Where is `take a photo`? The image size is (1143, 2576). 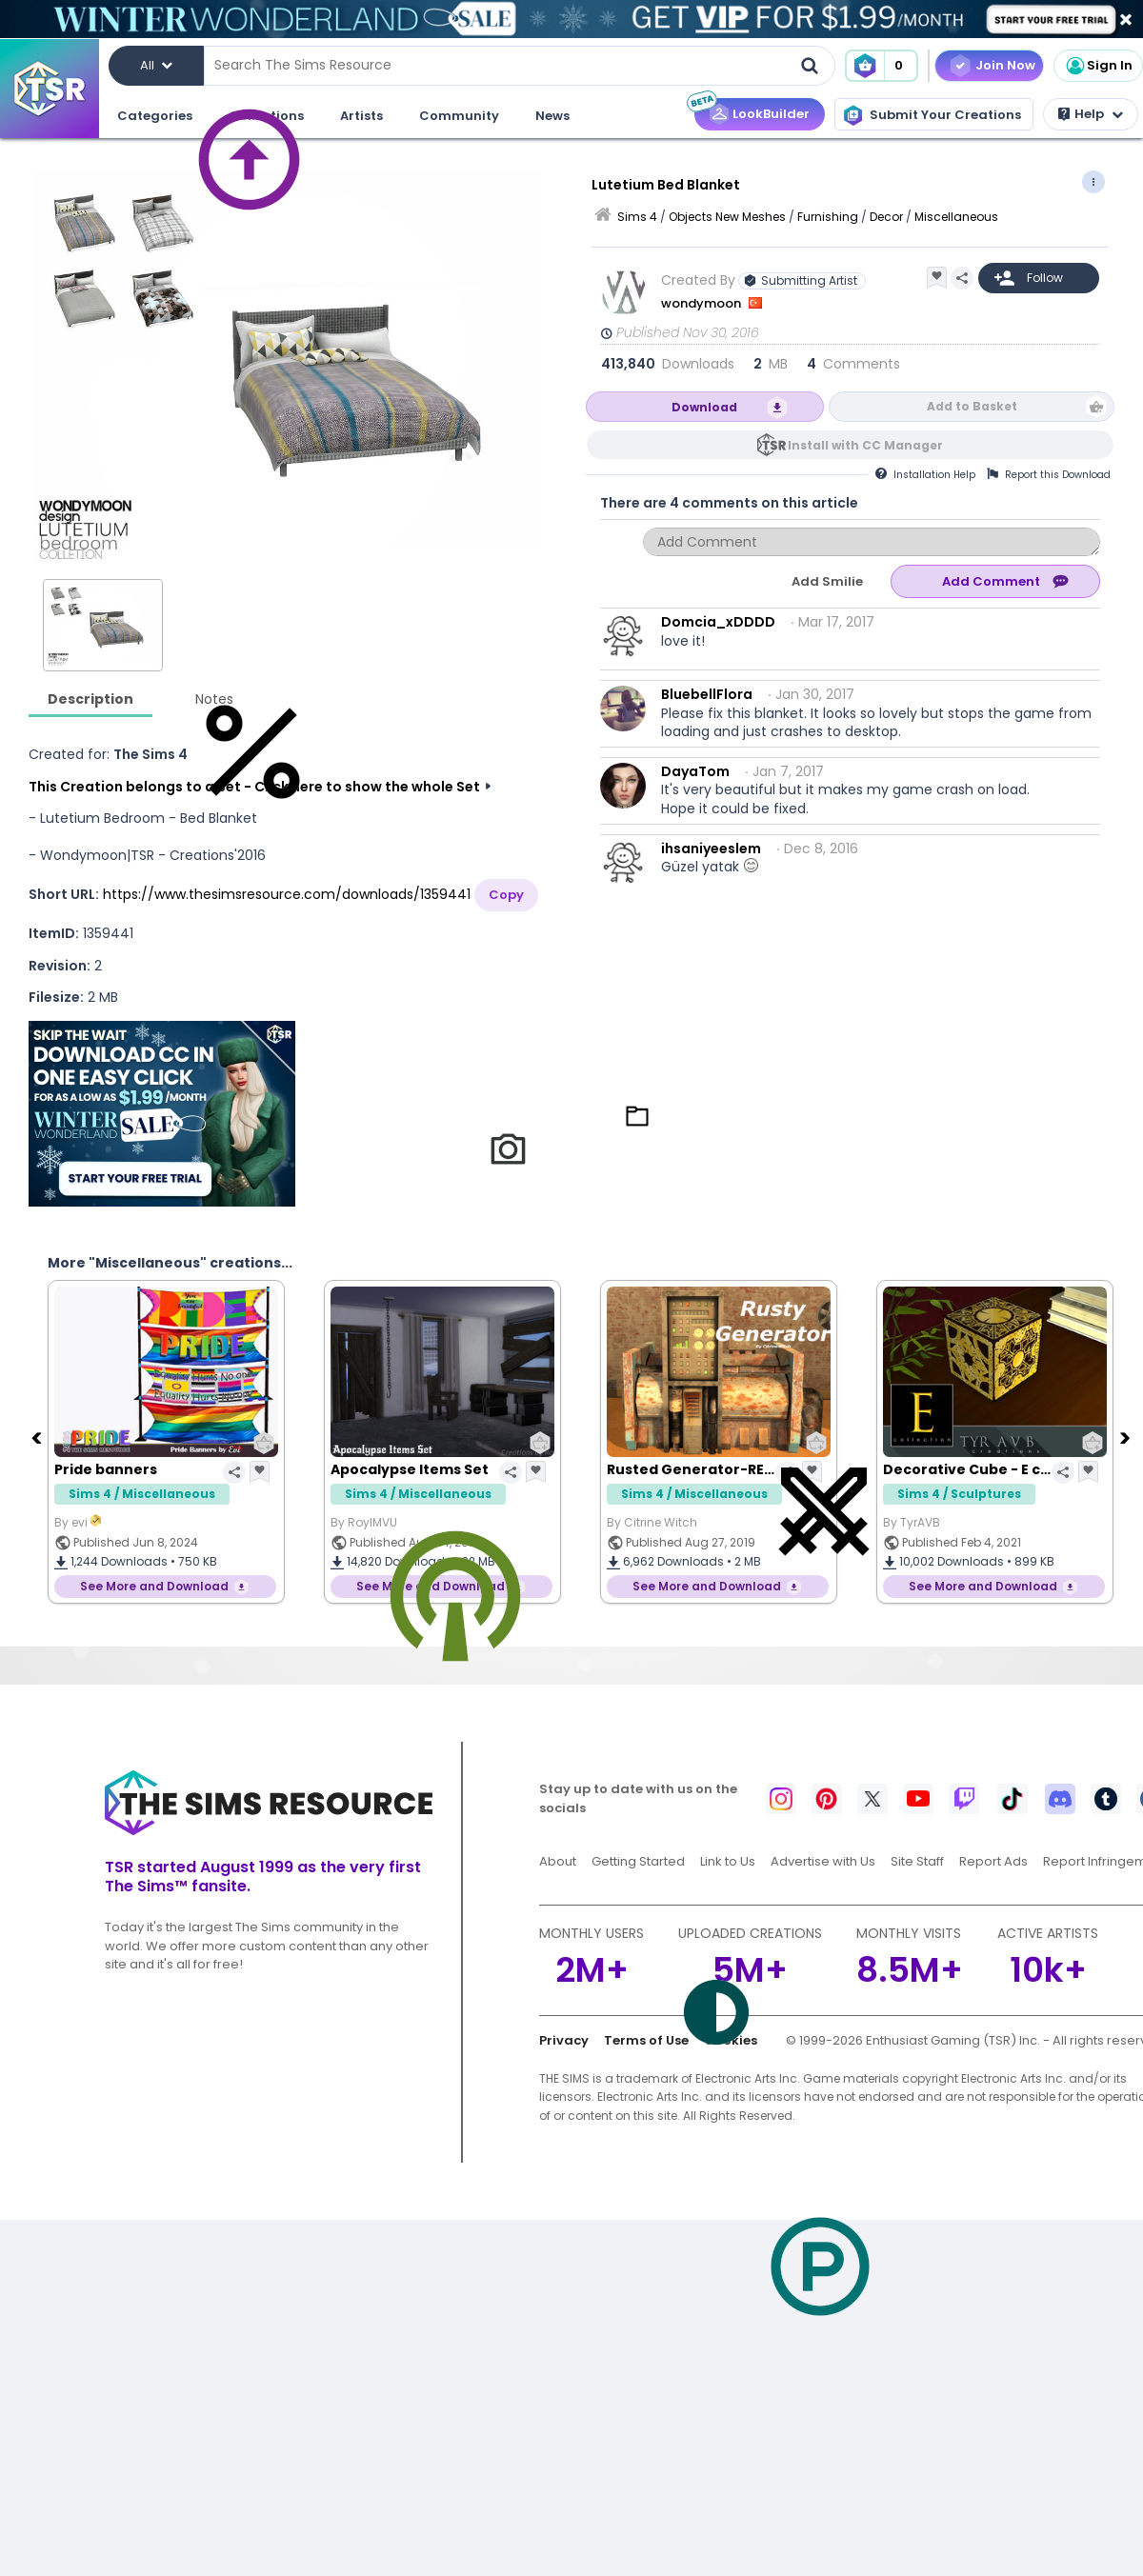
take a photo is located at coordinates (508, 1148).